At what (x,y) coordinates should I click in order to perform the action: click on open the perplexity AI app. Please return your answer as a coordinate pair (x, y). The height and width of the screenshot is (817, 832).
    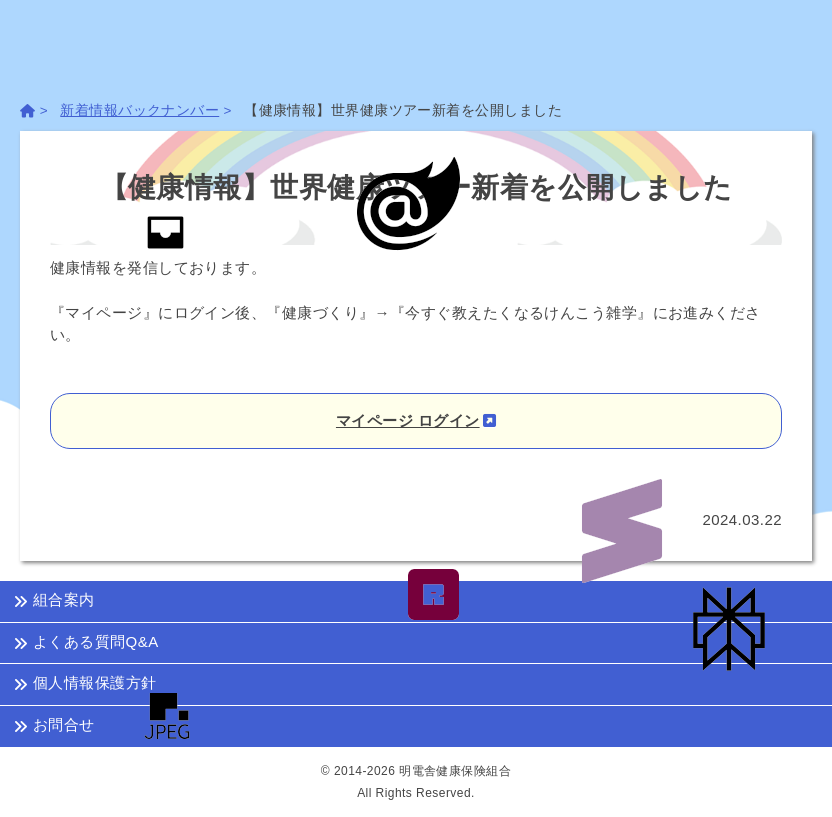
    Looking at the image, I should click on (729, 629).